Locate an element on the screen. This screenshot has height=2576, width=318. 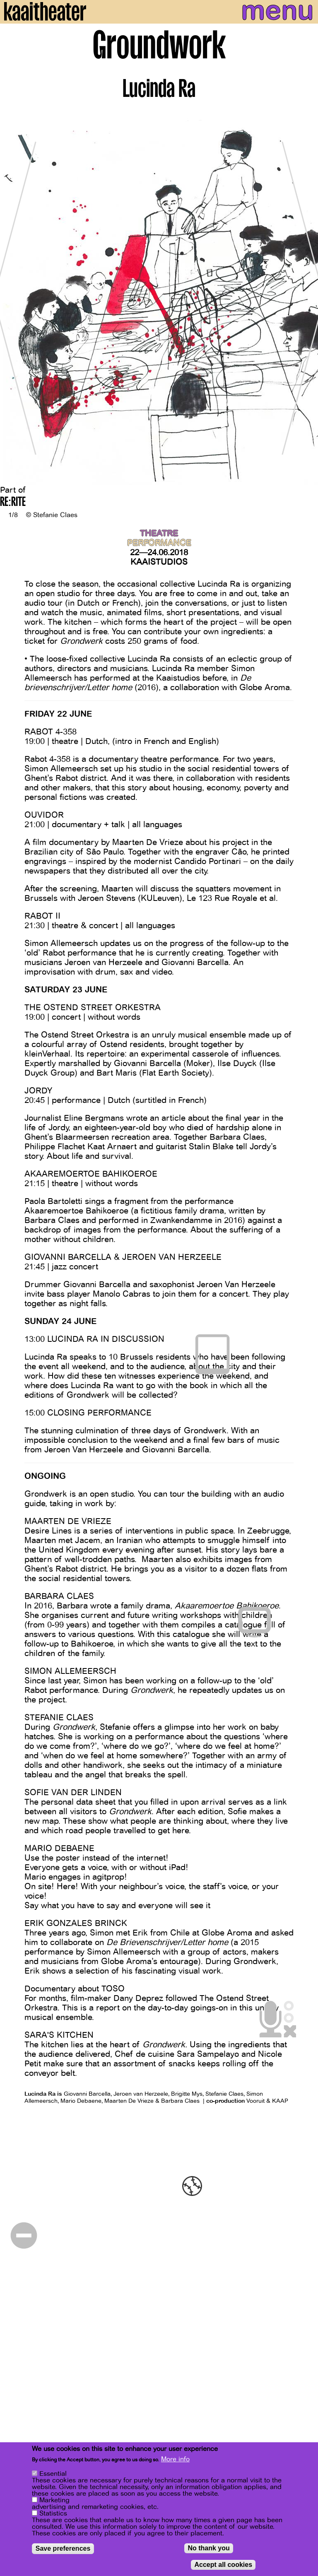
access sports and activity emoji is located at coordinates (192, 2186).